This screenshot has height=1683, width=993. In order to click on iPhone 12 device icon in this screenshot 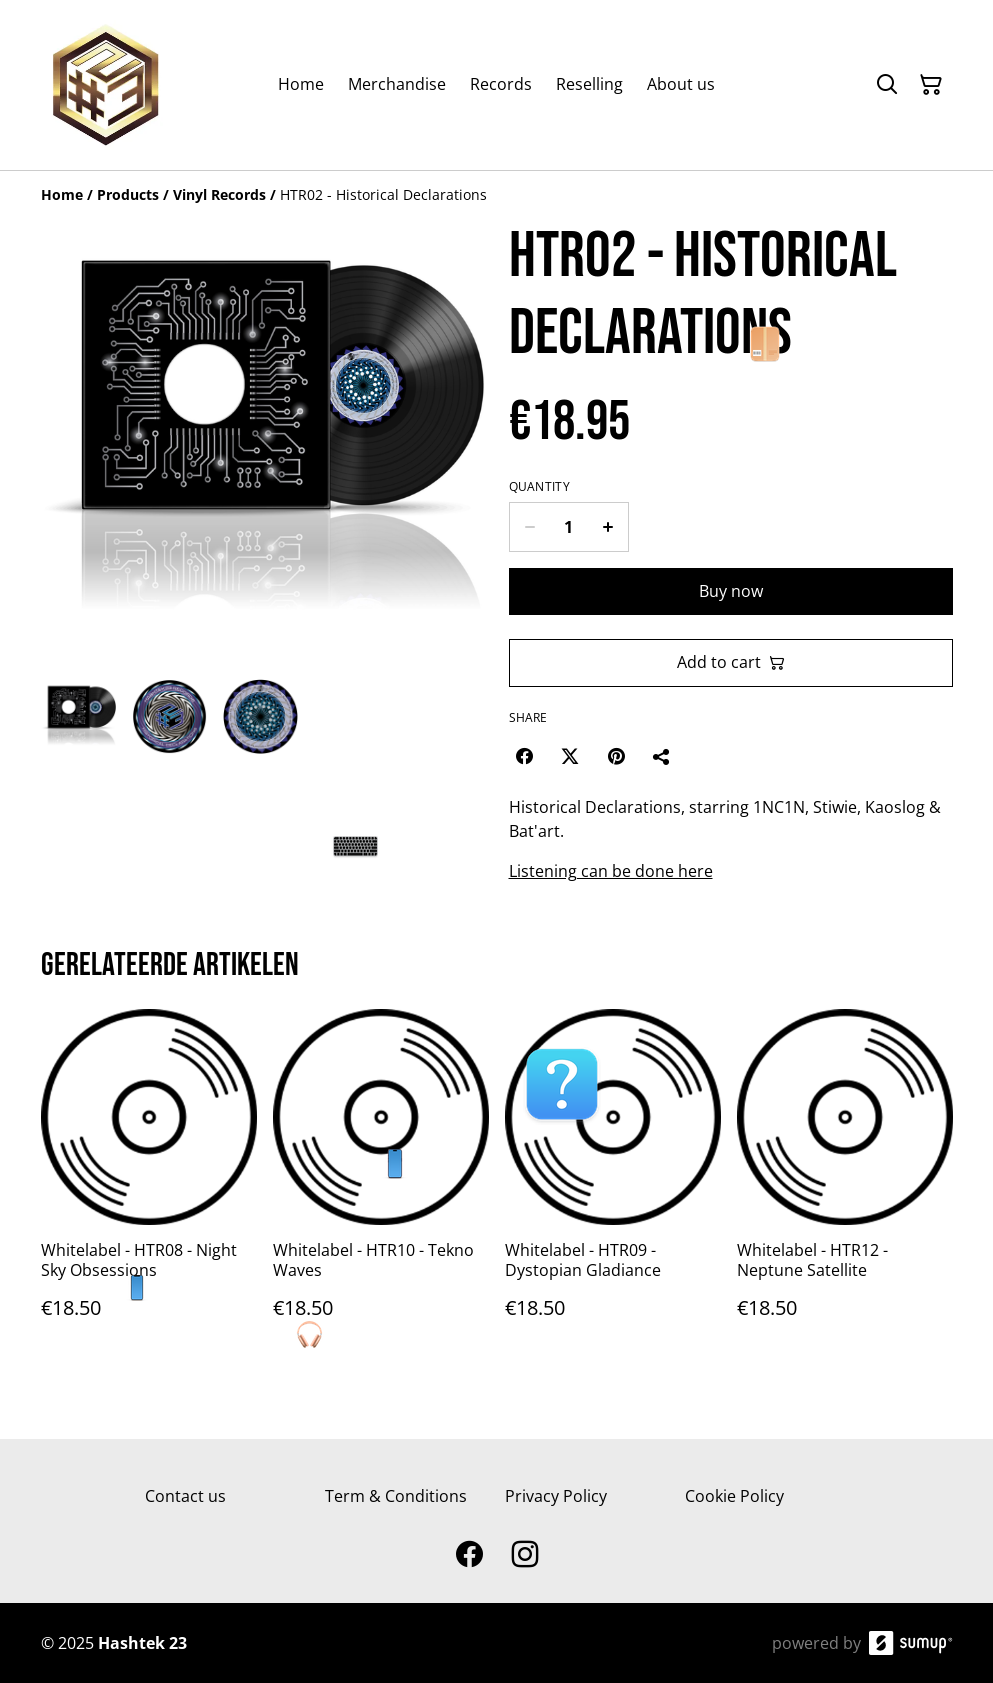, I will do `click(137, 1288)`.